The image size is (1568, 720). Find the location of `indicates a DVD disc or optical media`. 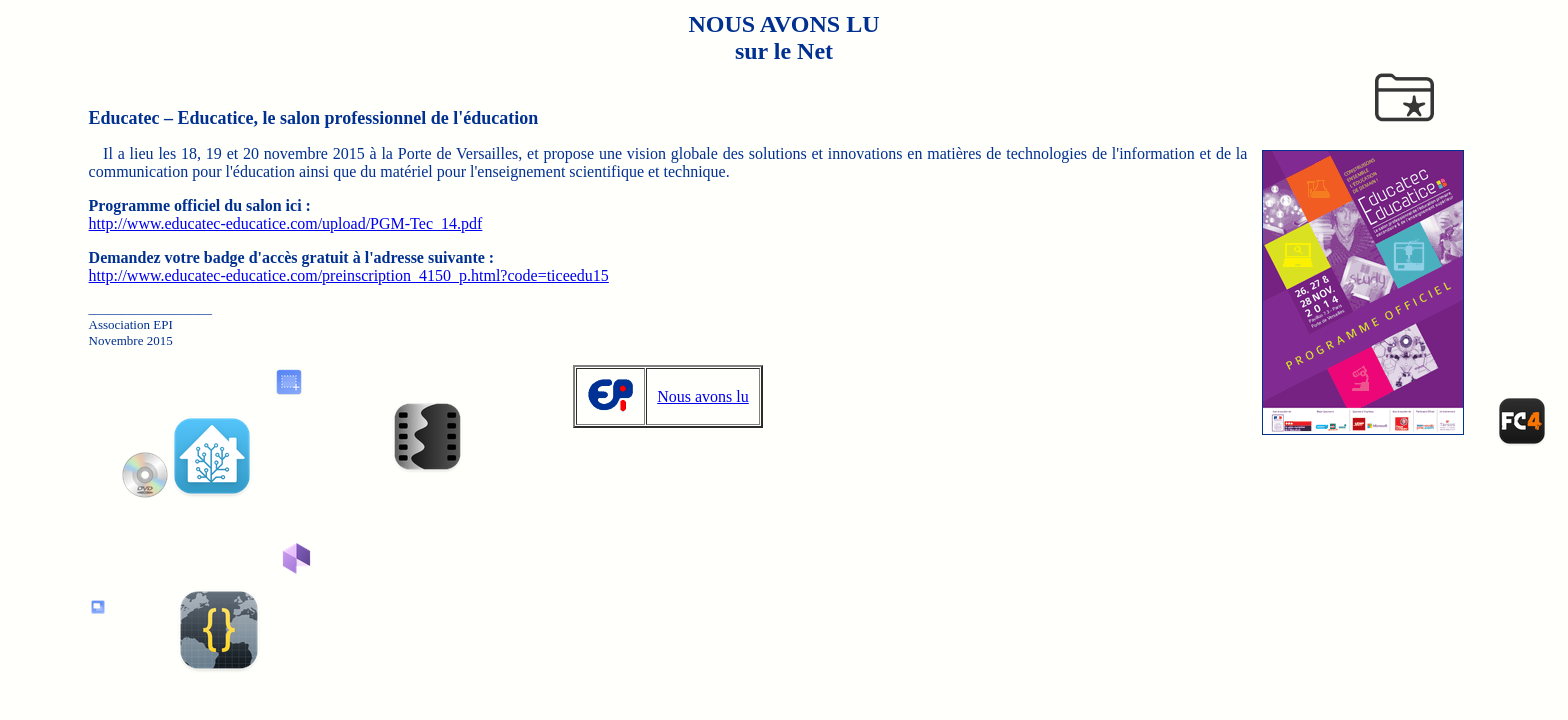

indicates a DVD disc or optical media is located at coordinates (145, 475).